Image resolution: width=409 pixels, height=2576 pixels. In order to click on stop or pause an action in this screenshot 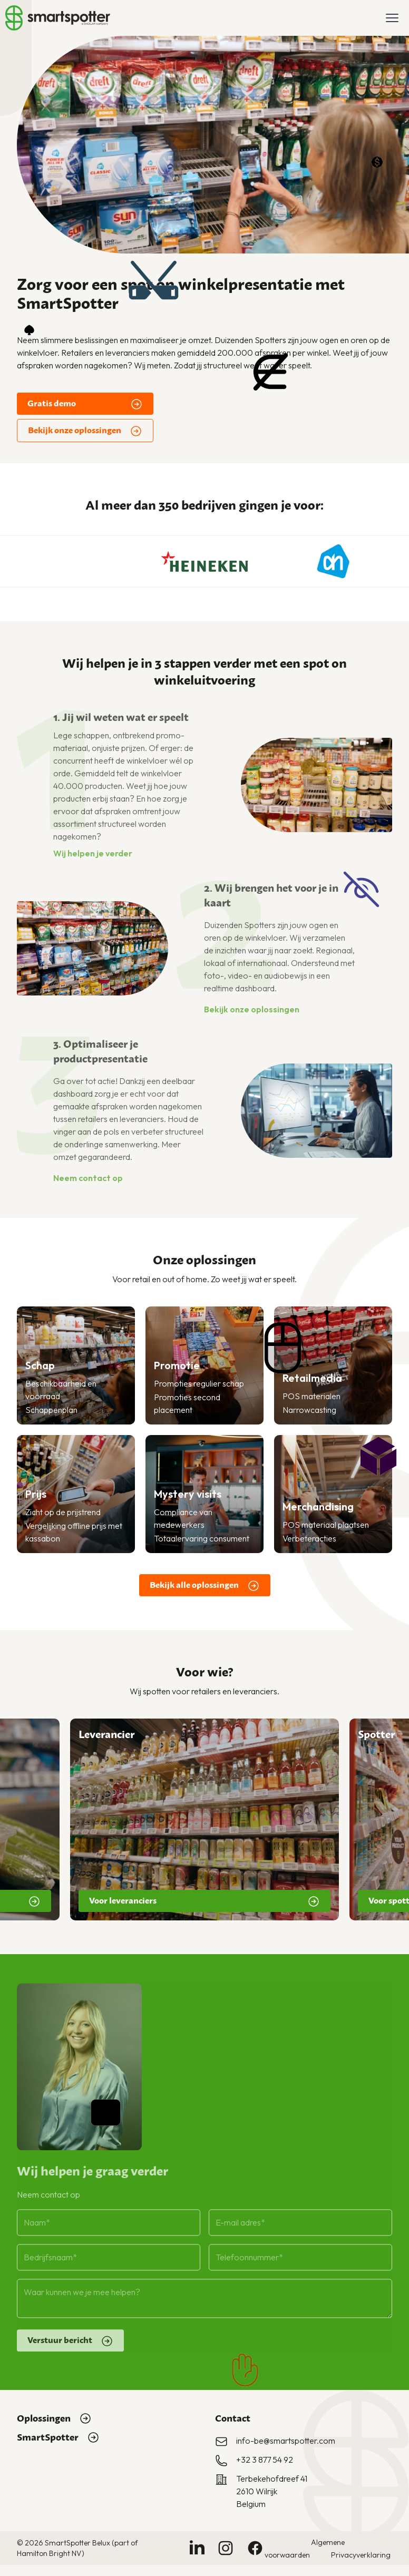, I will do `click(245, 2370)`.